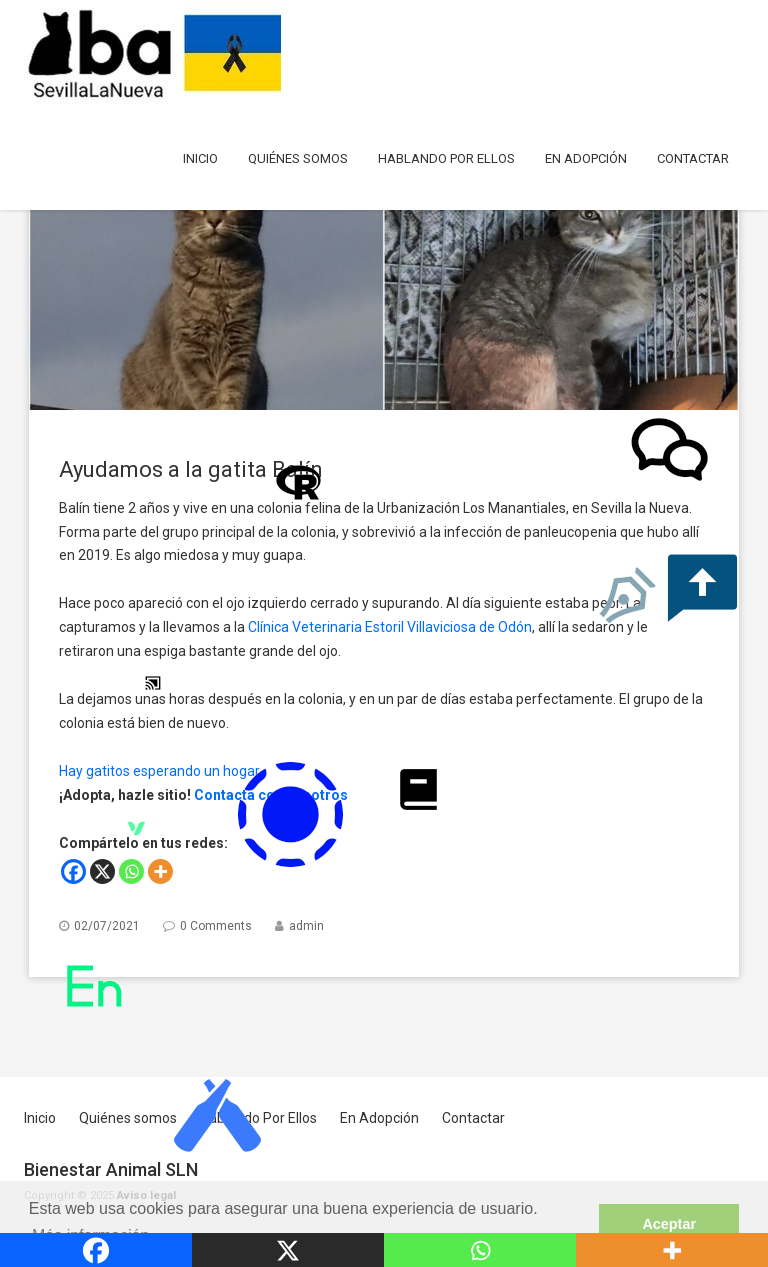 The image size is (768, 1267). Describe the element at coordinates (298, 482) in the screenshot. I see `R programming language logo` at that location.